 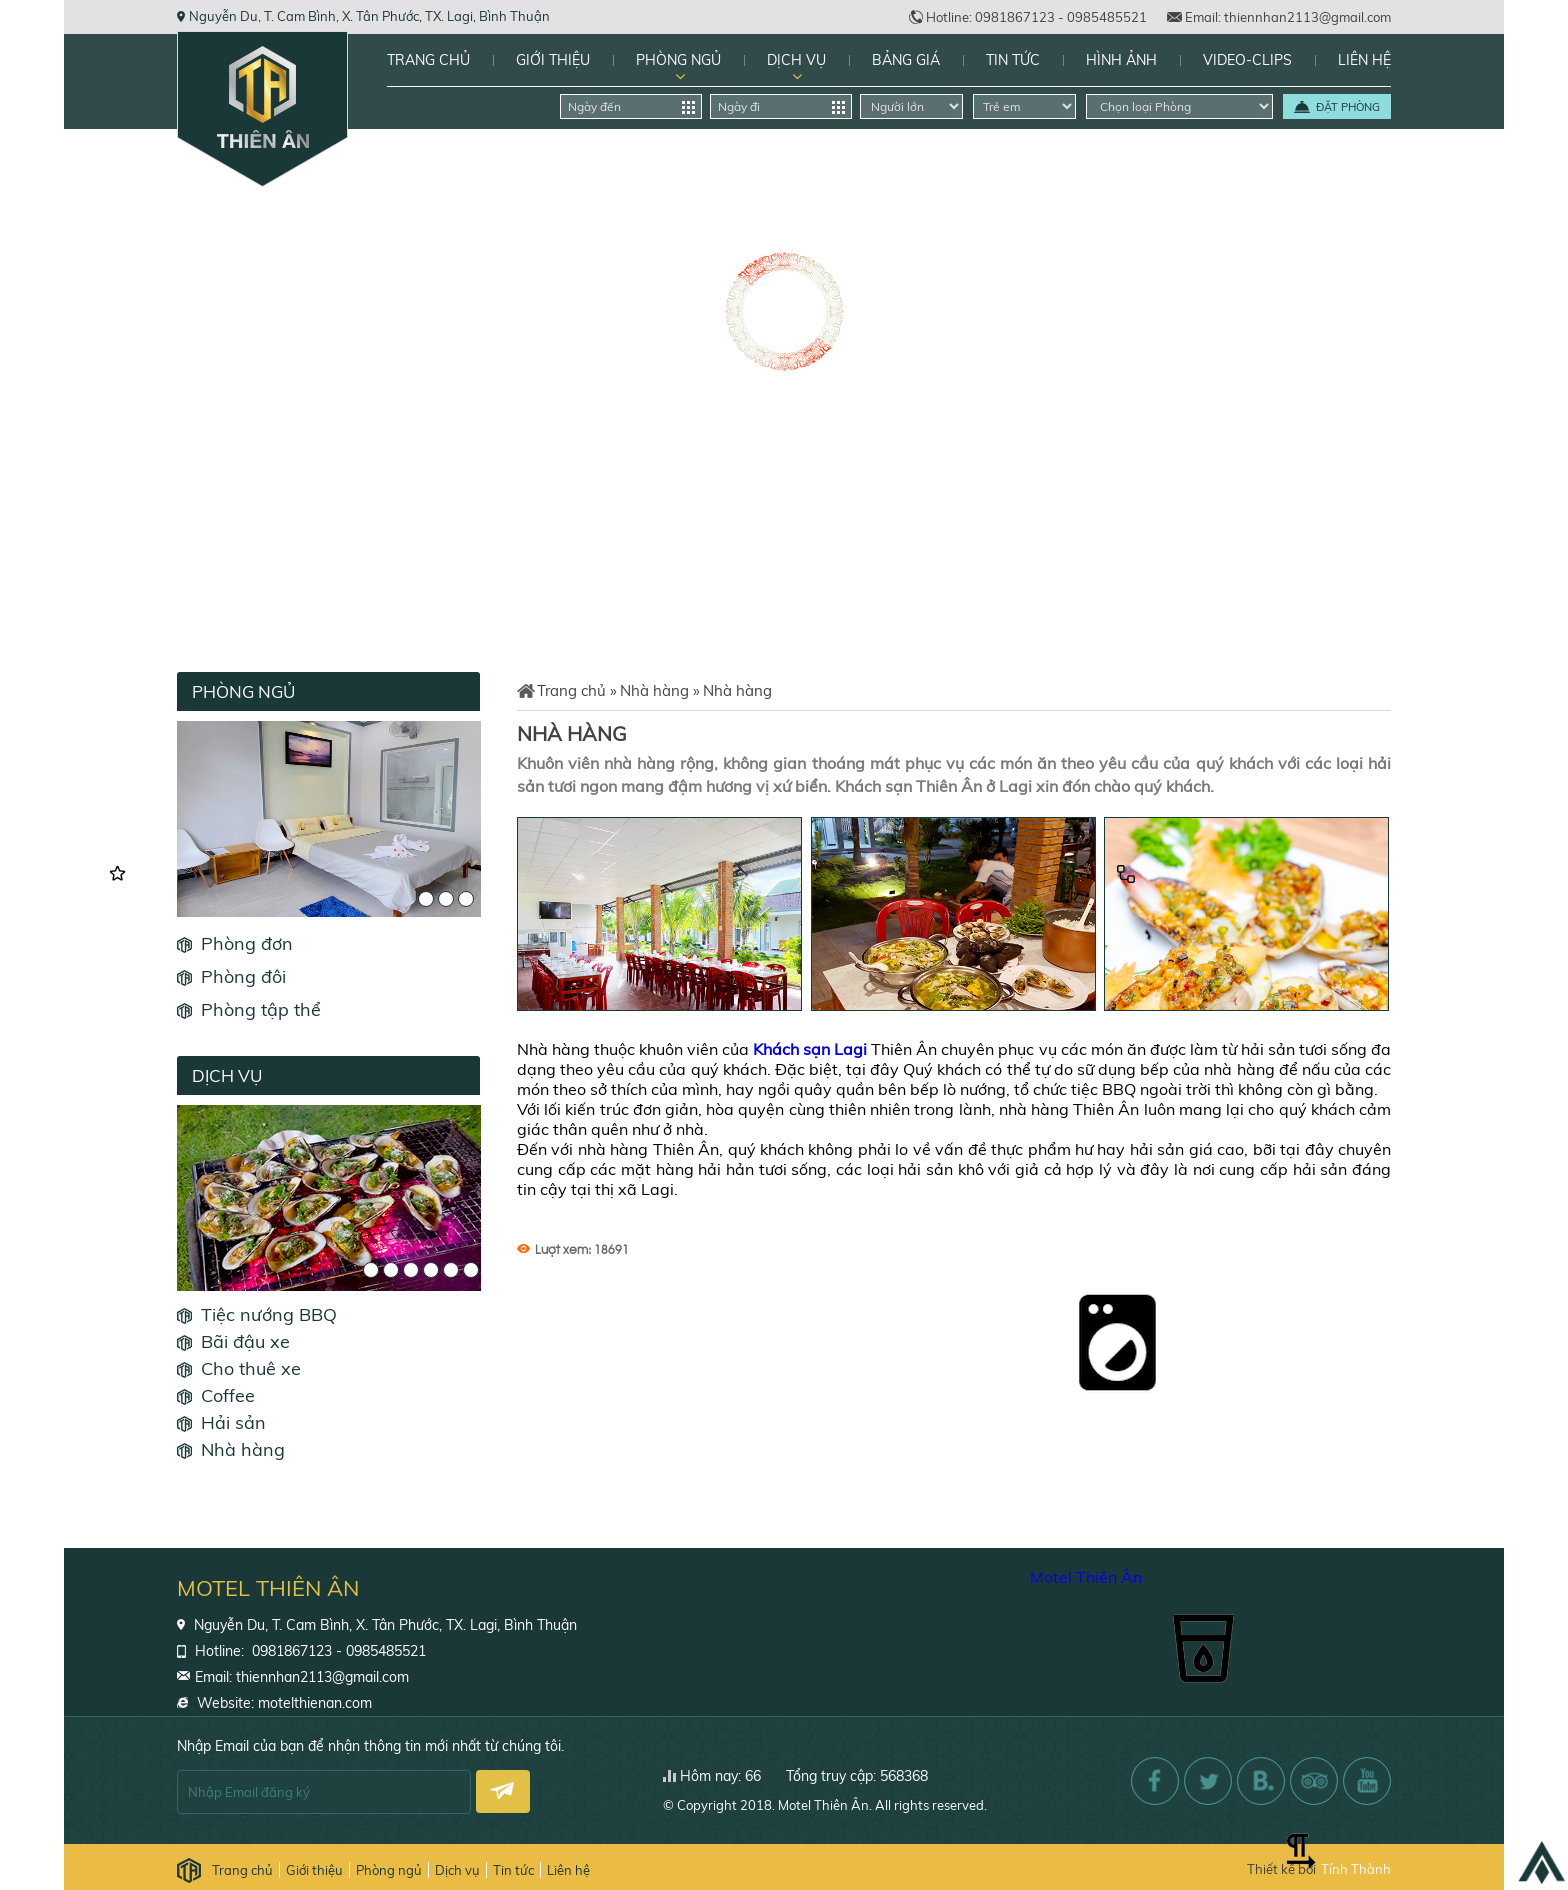 What do you see at coordinates (1203, 1648) in the screenshot?
I see `find nearby drink or beverage locations` at bounding box center [1203, 1648].